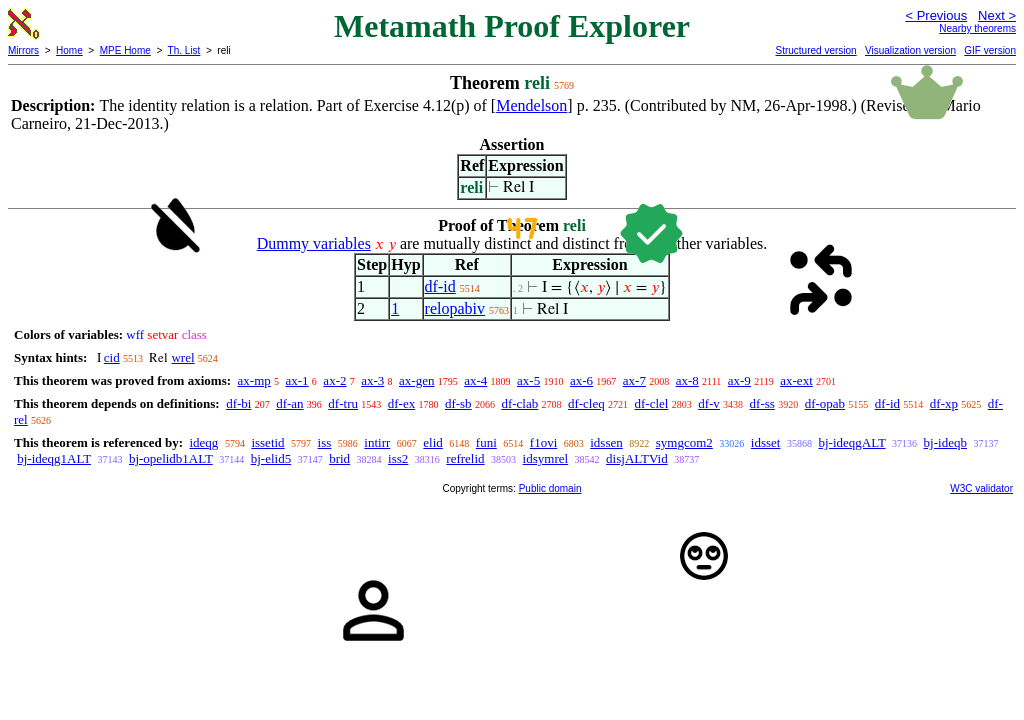  What do you see at coordinates (651, 233) in the screenshot?
I see `indicates a verified discord server` at bounding box center [651, 233].